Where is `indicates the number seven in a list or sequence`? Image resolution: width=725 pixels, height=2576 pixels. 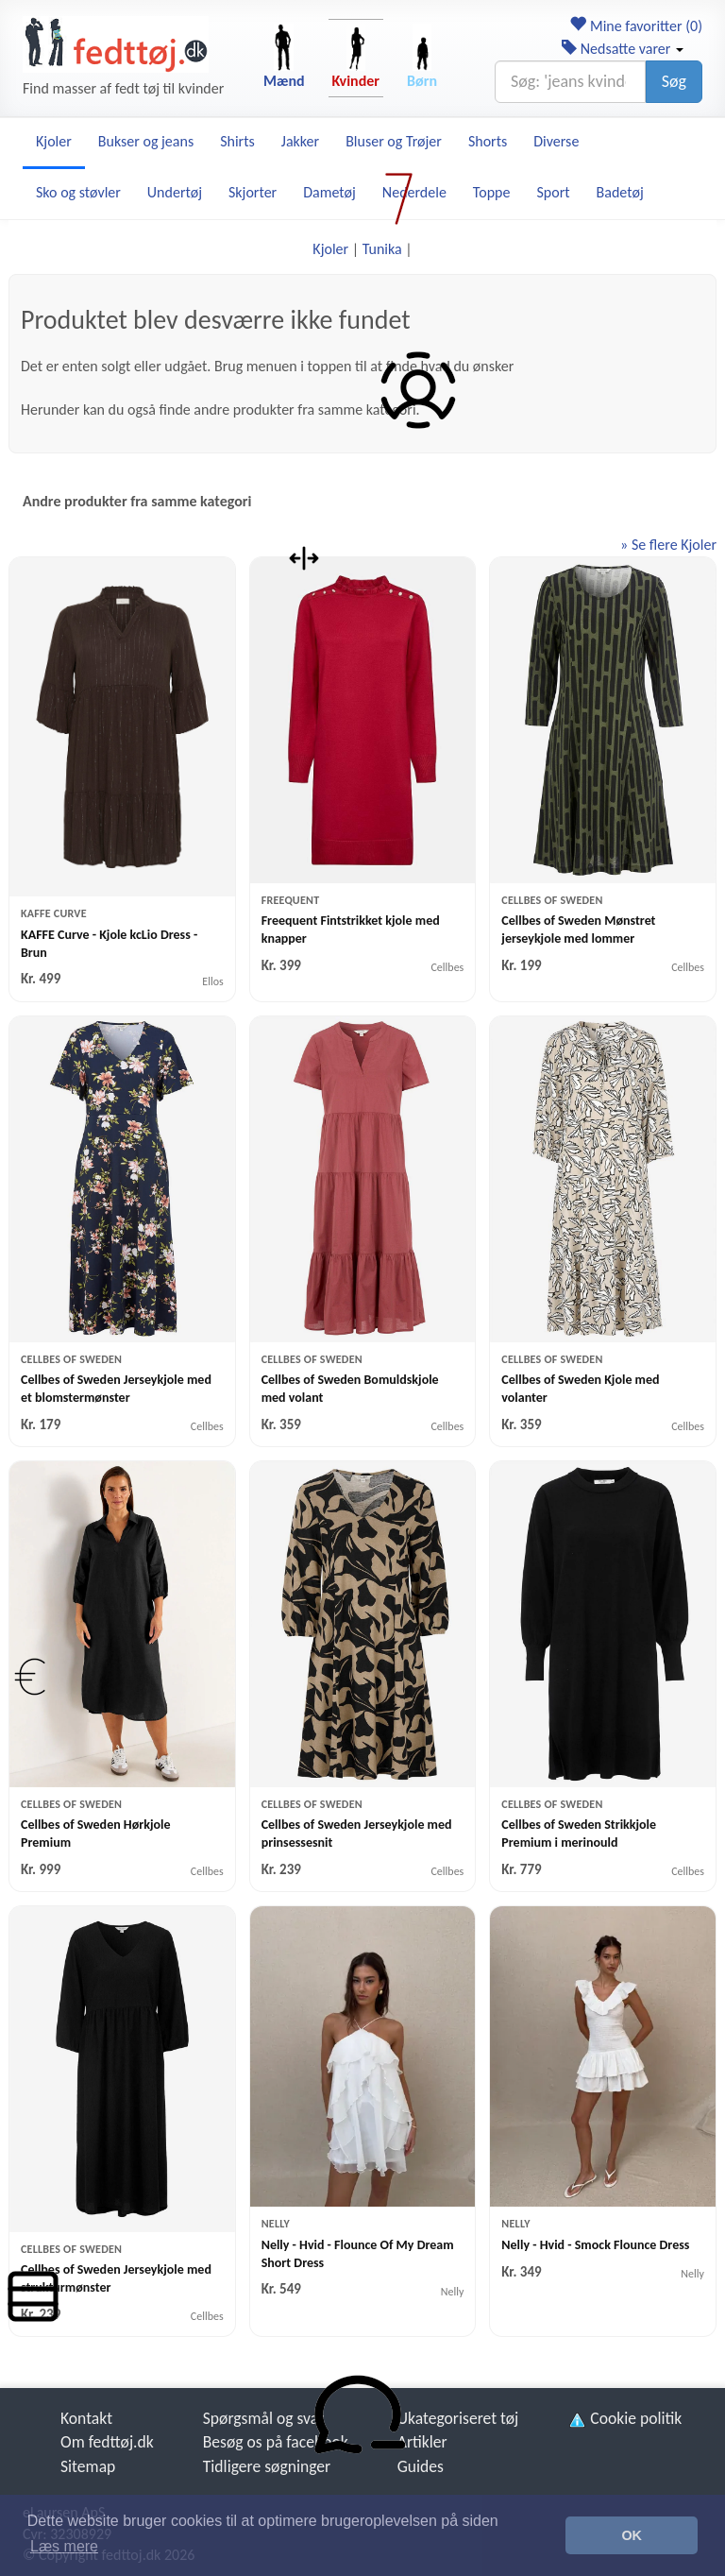
indicates the number seven in a list or sequence is located at coordinates (398, 198).